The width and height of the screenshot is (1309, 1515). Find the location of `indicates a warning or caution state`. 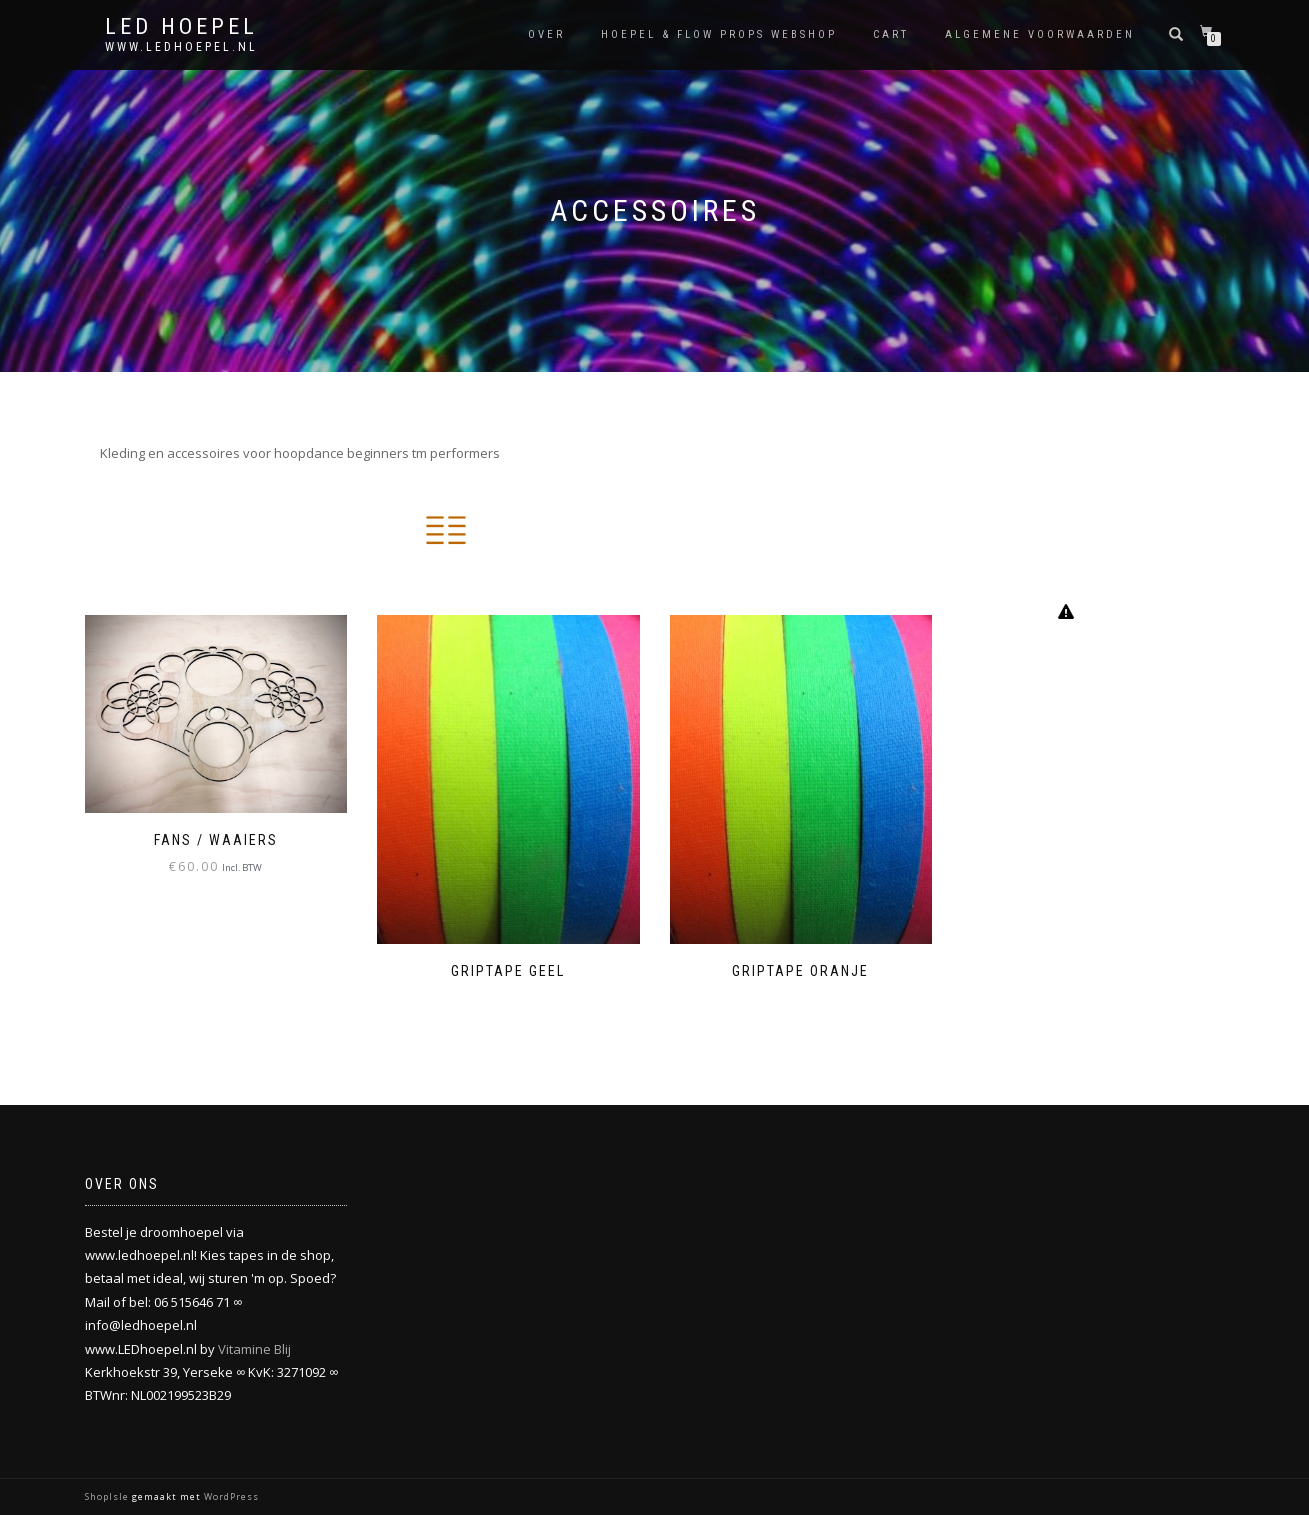

indicates a warning or caution state is located at coordinates (1066, 612).